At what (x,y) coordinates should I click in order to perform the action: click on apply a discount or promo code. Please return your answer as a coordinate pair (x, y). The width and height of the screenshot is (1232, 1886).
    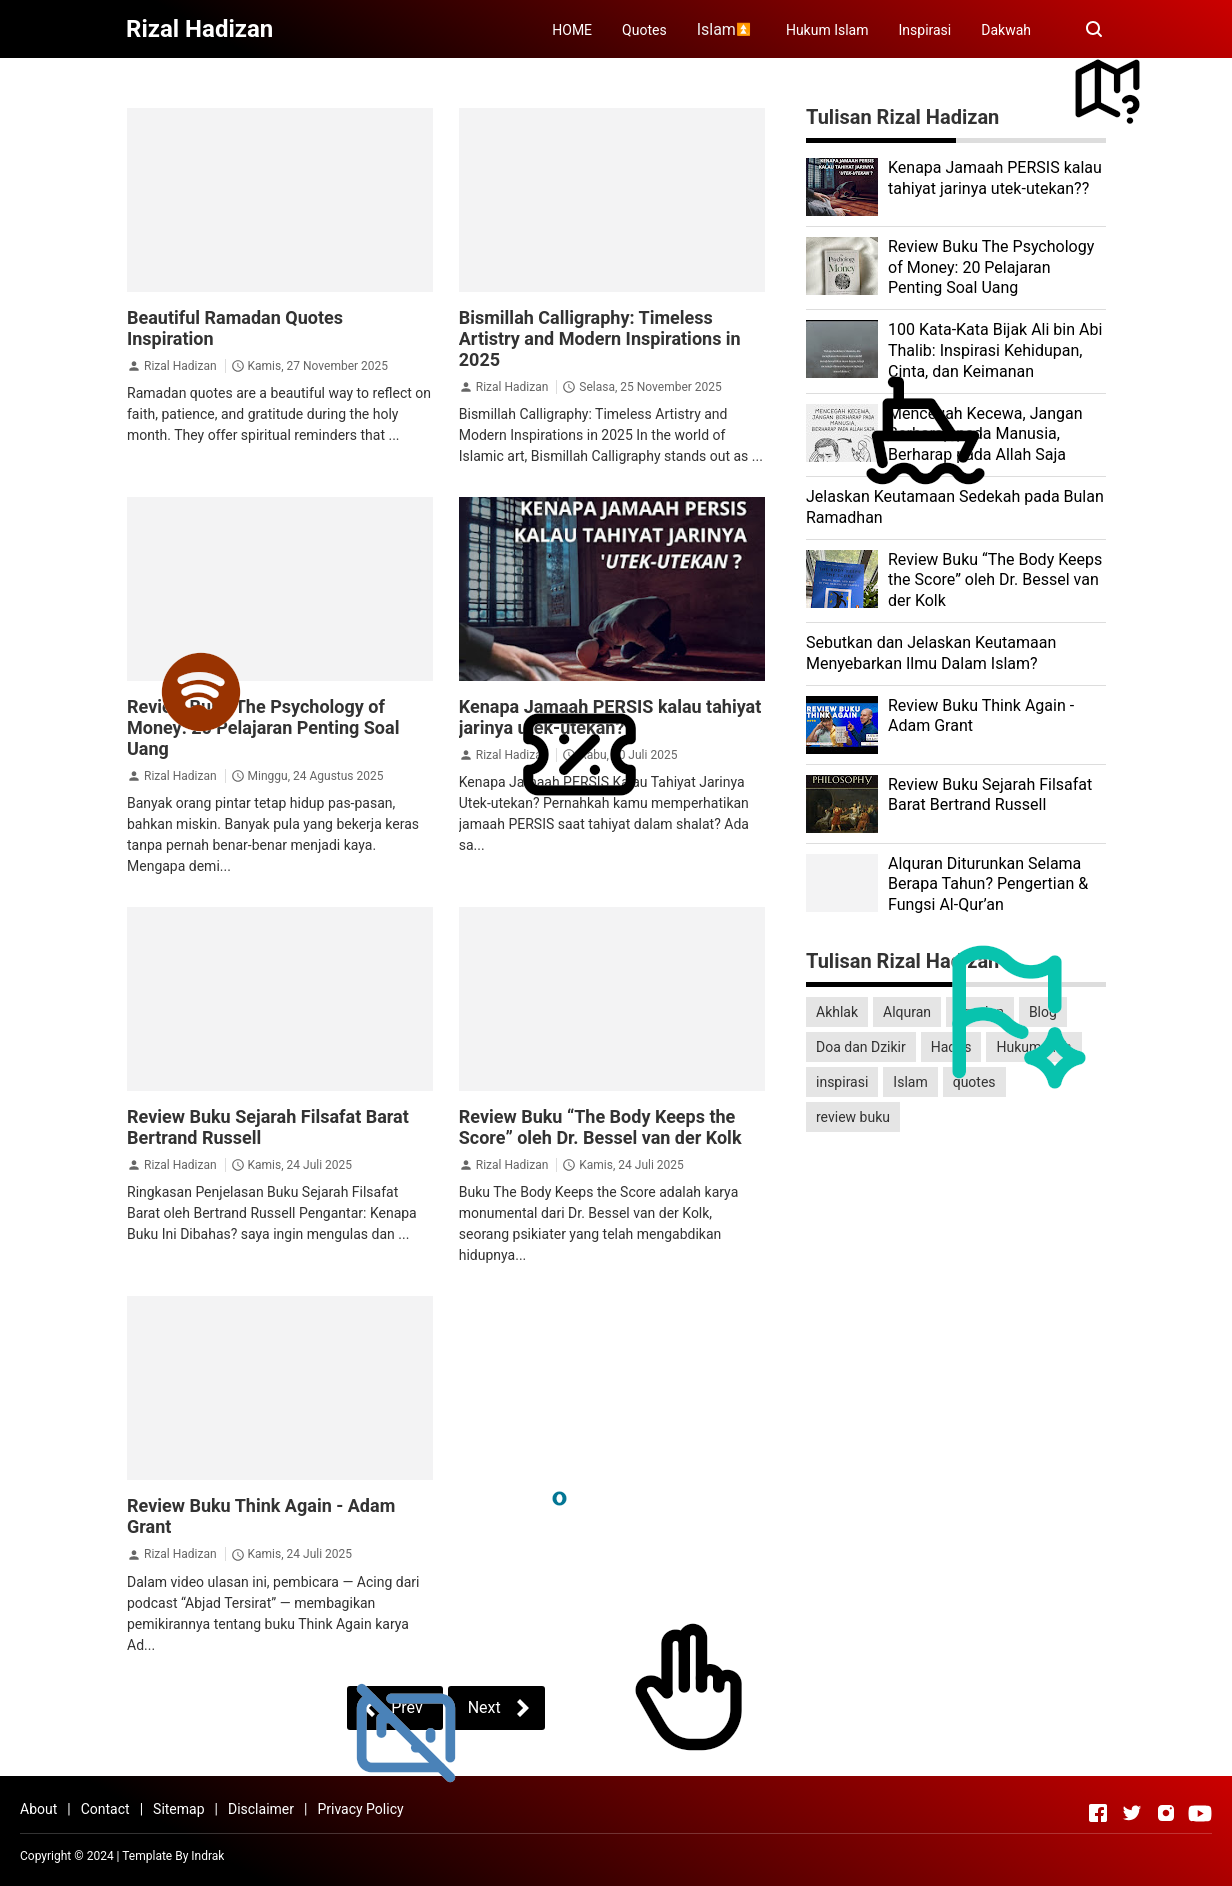
    Looking at the image, I should click on (579, 754).